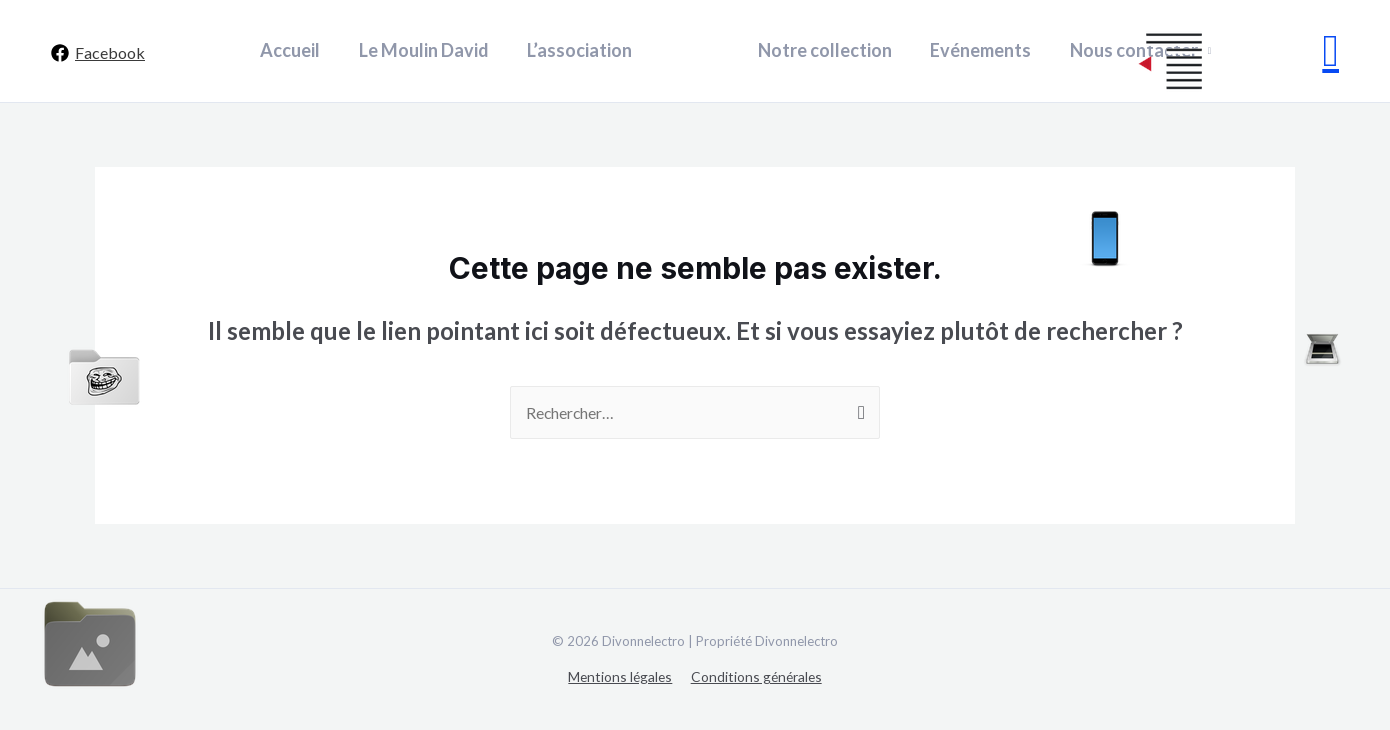 Image resolution: width=1390 pixels, height=730 pixels. I want to click on access scanner device settings, so click(1323, 350).